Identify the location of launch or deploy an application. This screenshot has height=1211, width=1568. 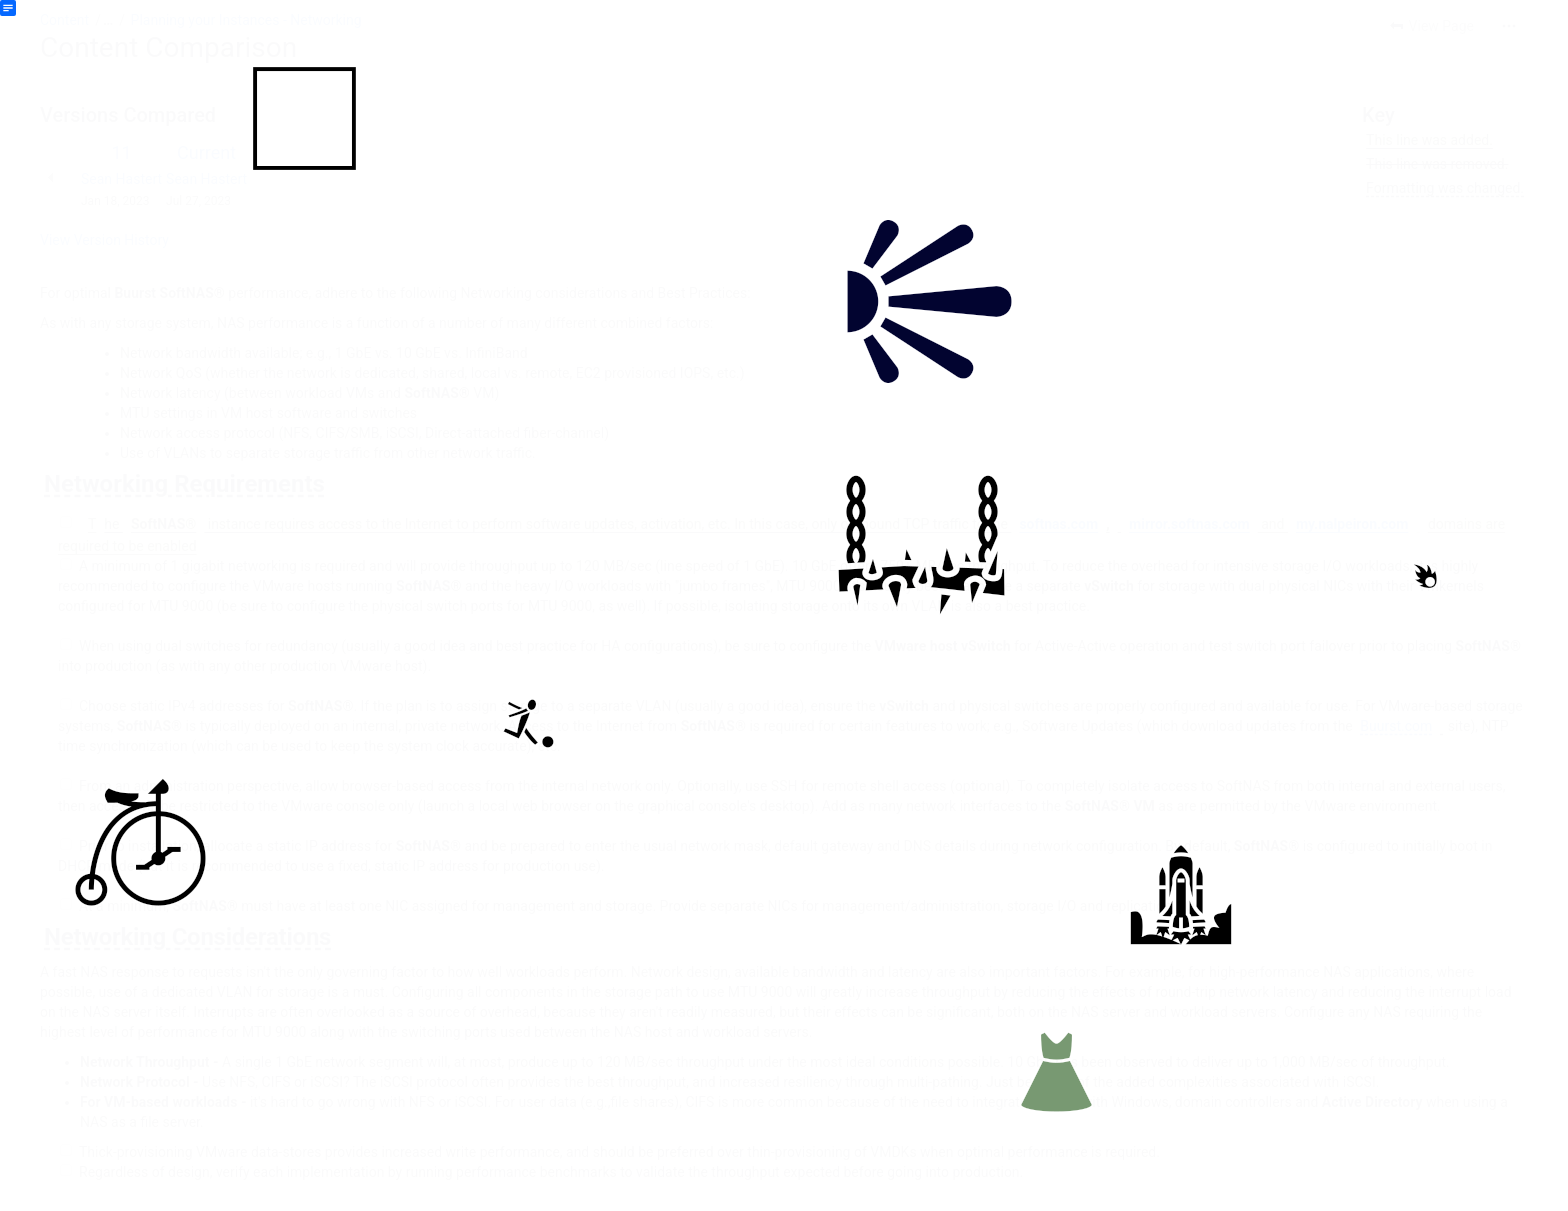
(1181, 894).